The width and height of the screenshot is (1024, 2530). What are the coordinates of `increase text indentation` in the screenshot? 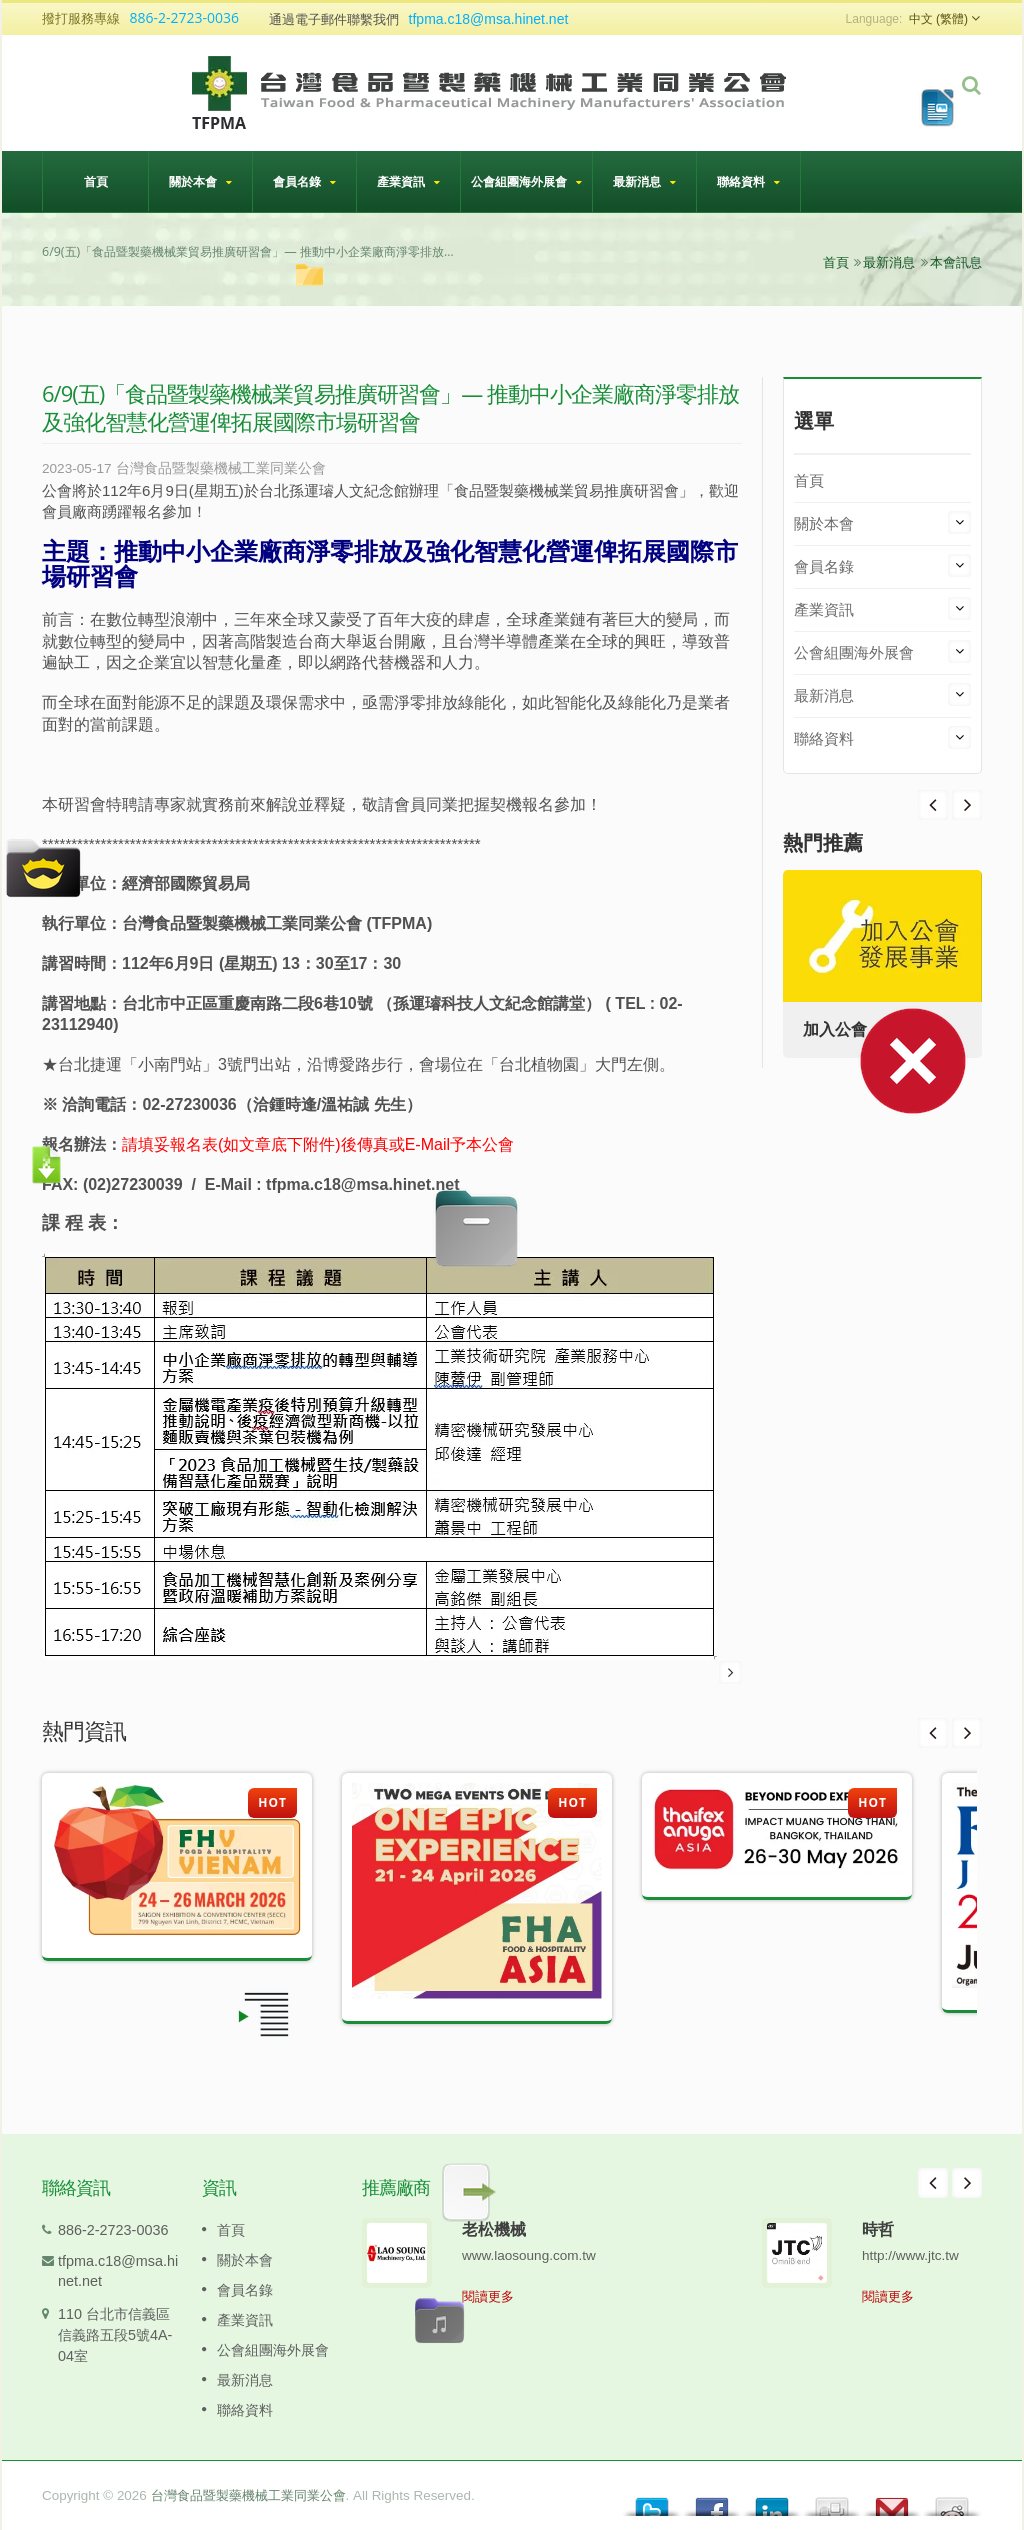 It's located at (264, 2015).